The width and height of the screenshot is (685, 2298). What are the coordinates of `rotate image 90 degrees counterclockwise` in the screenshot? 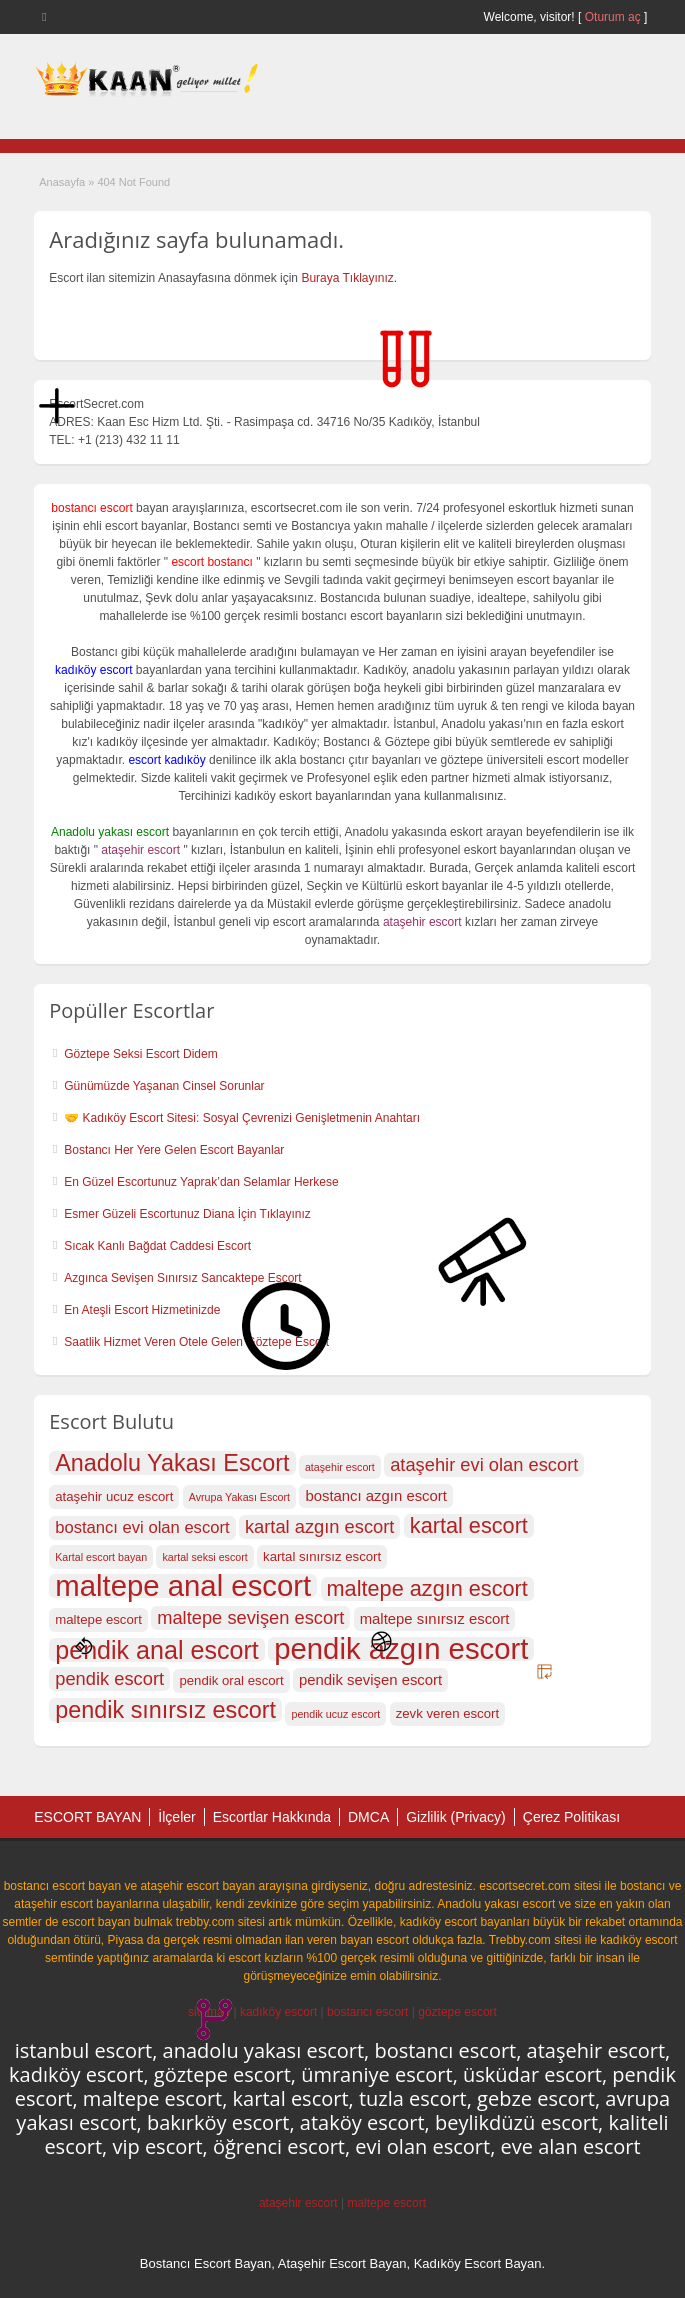 It's located at (84, 1646).